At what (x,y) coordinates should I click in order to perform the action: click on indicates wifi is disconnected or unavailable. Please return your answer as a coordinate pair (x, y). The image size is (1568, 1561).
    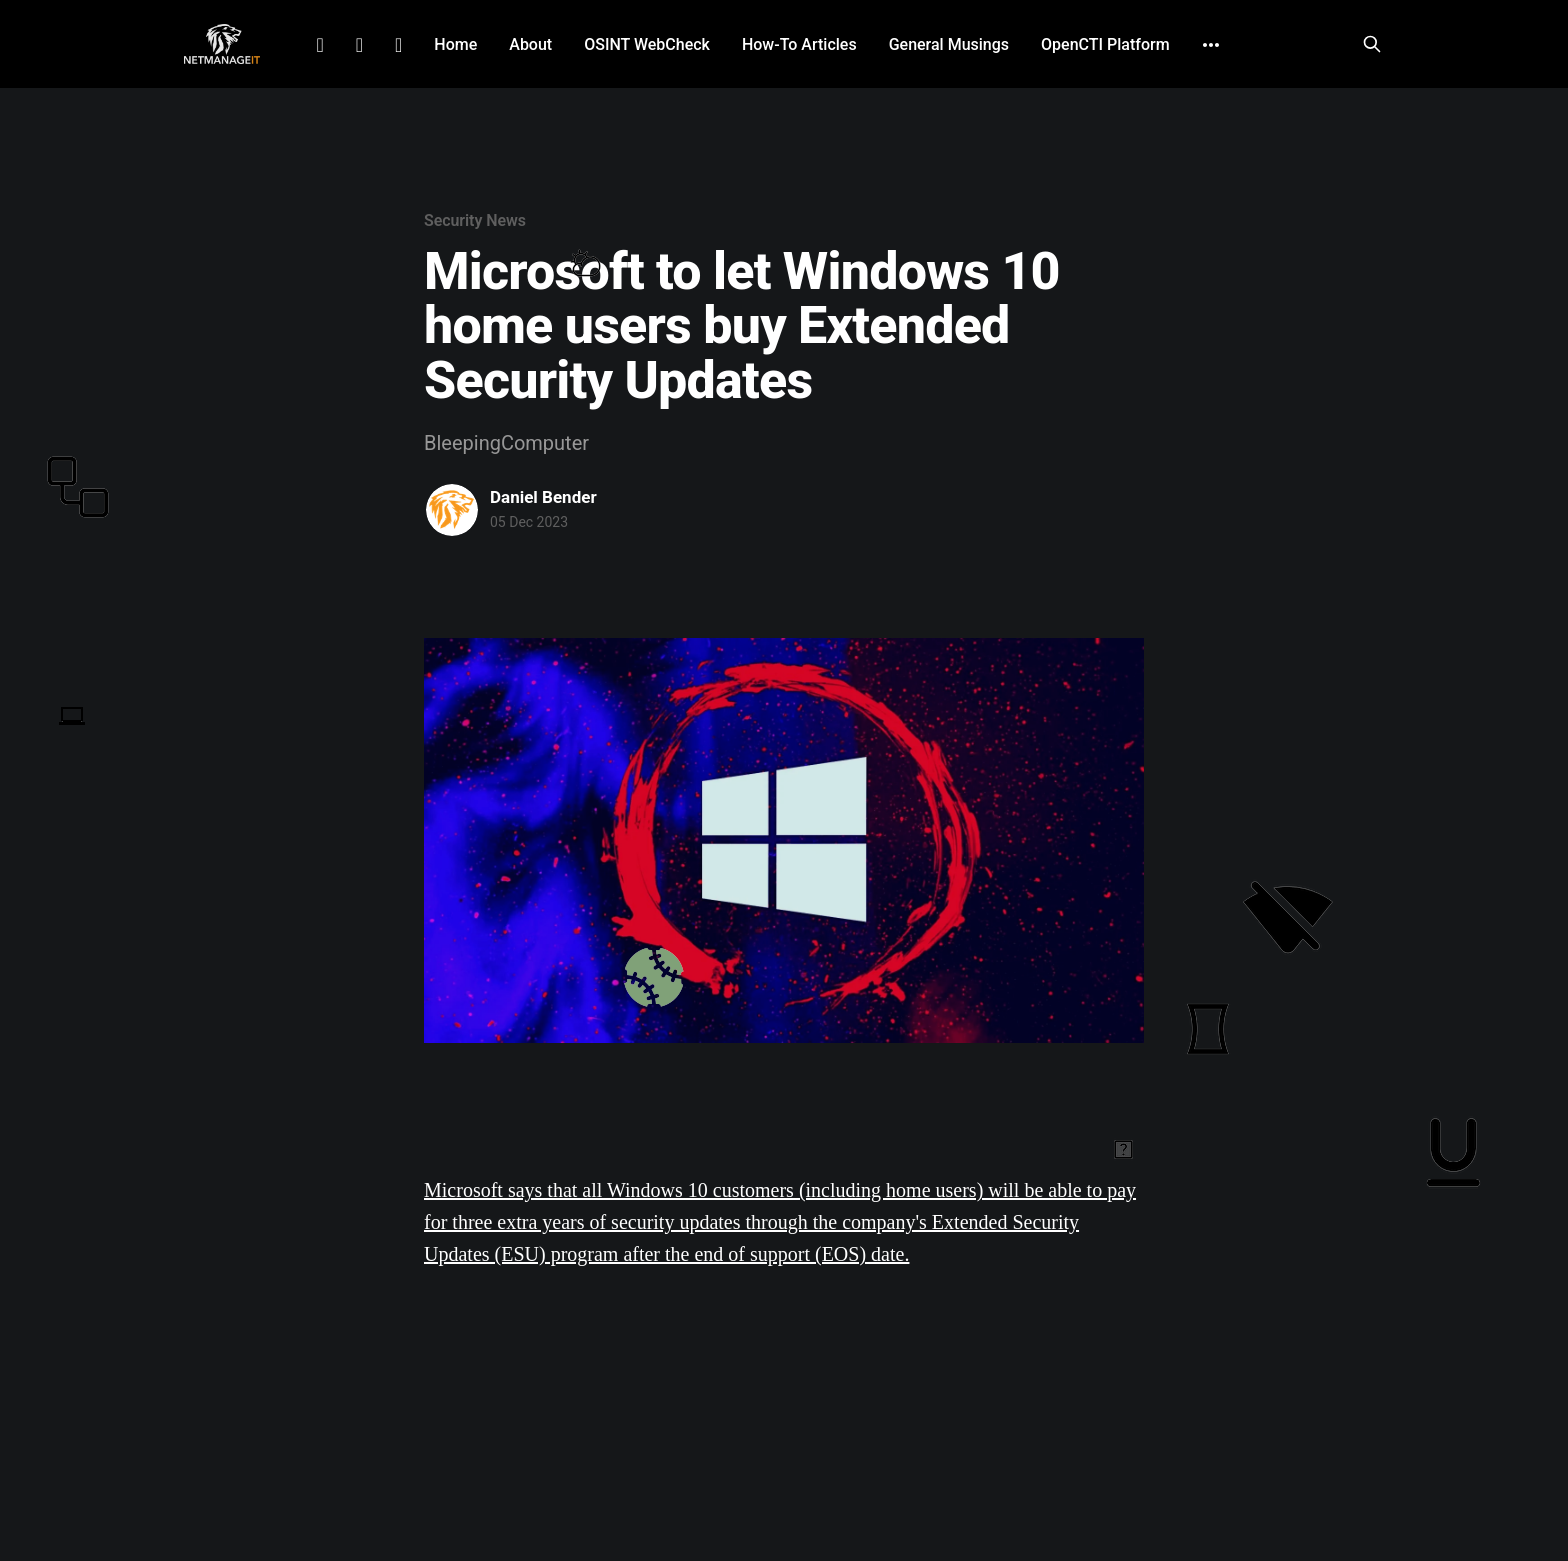
    Looking at the image, I should click on (1288, 921).